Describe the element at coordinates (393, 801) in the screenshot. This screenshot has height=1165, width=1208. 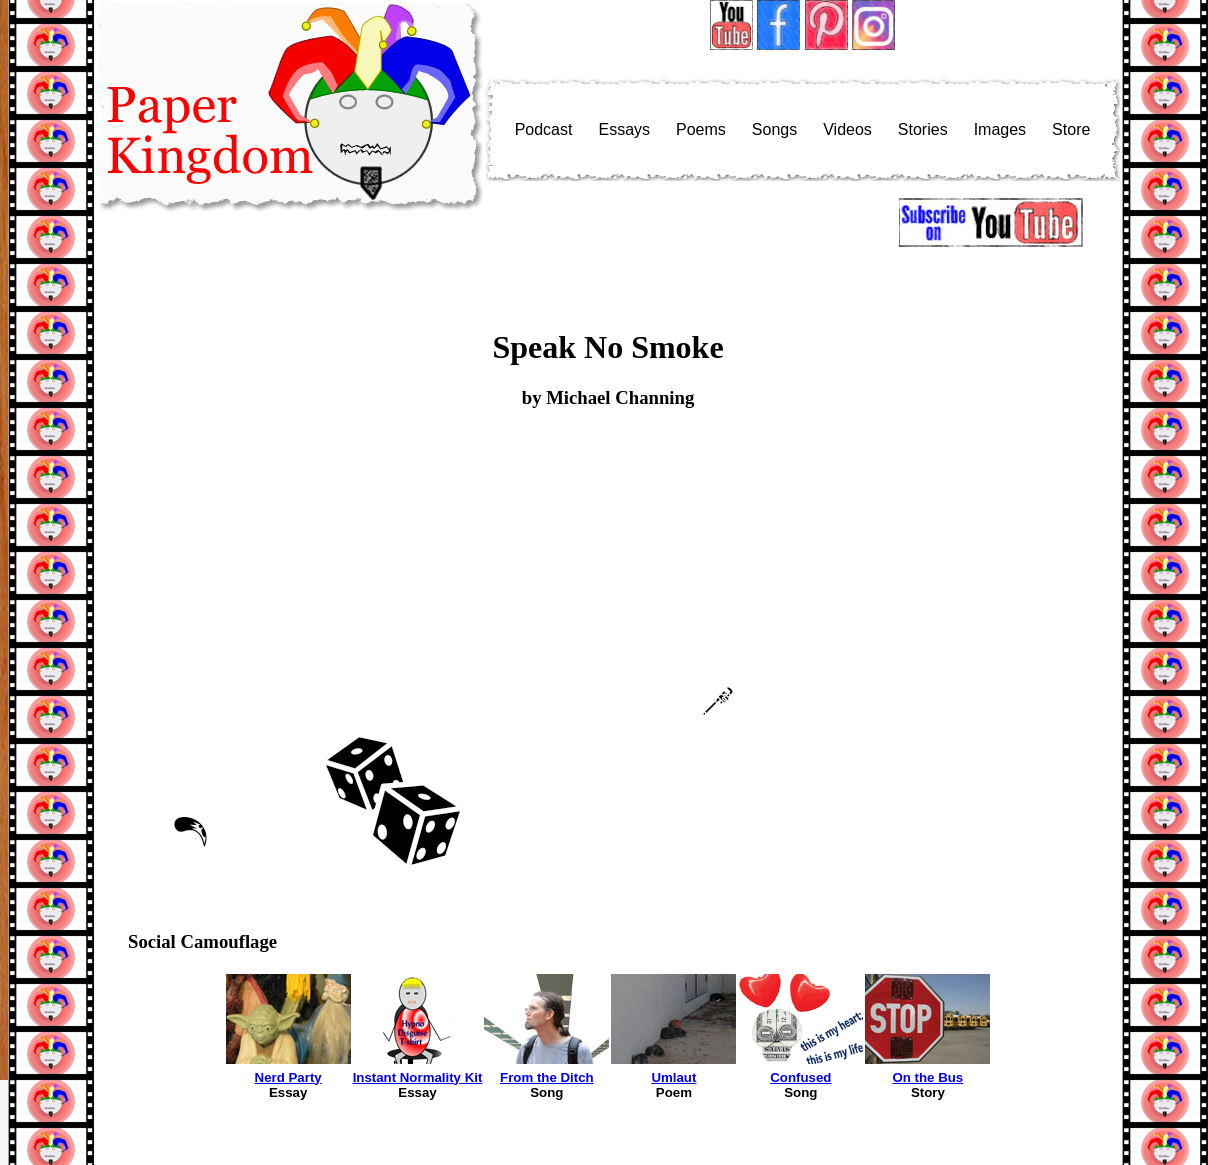
I see `roll the dice or randomize selection` at that location.